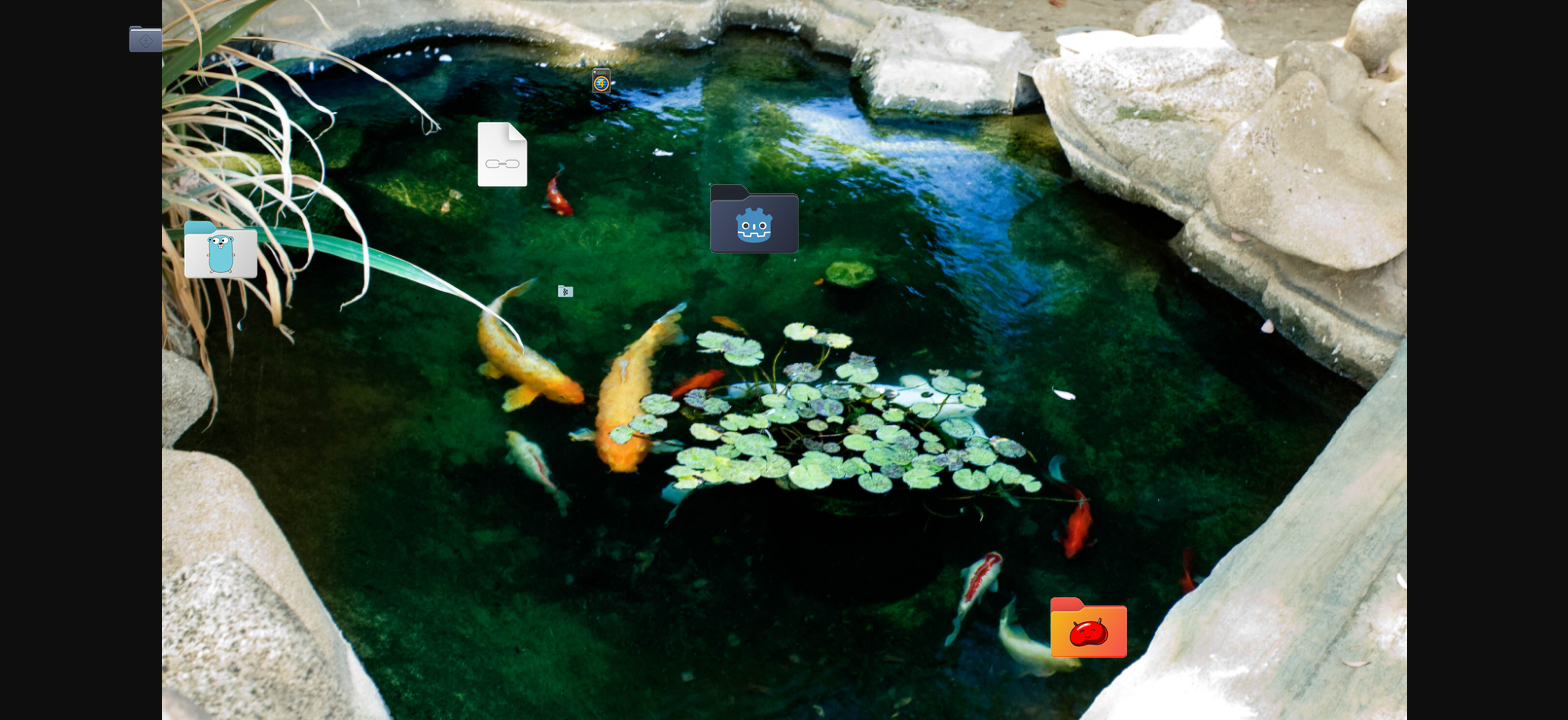 Image resolution: width=1568 pixels, height=720 pixels. What do you see at coordinates (502, 155) in the screenshot?
I see `a windows shortcut file (.lnk)` at bounding box center [502, 155].